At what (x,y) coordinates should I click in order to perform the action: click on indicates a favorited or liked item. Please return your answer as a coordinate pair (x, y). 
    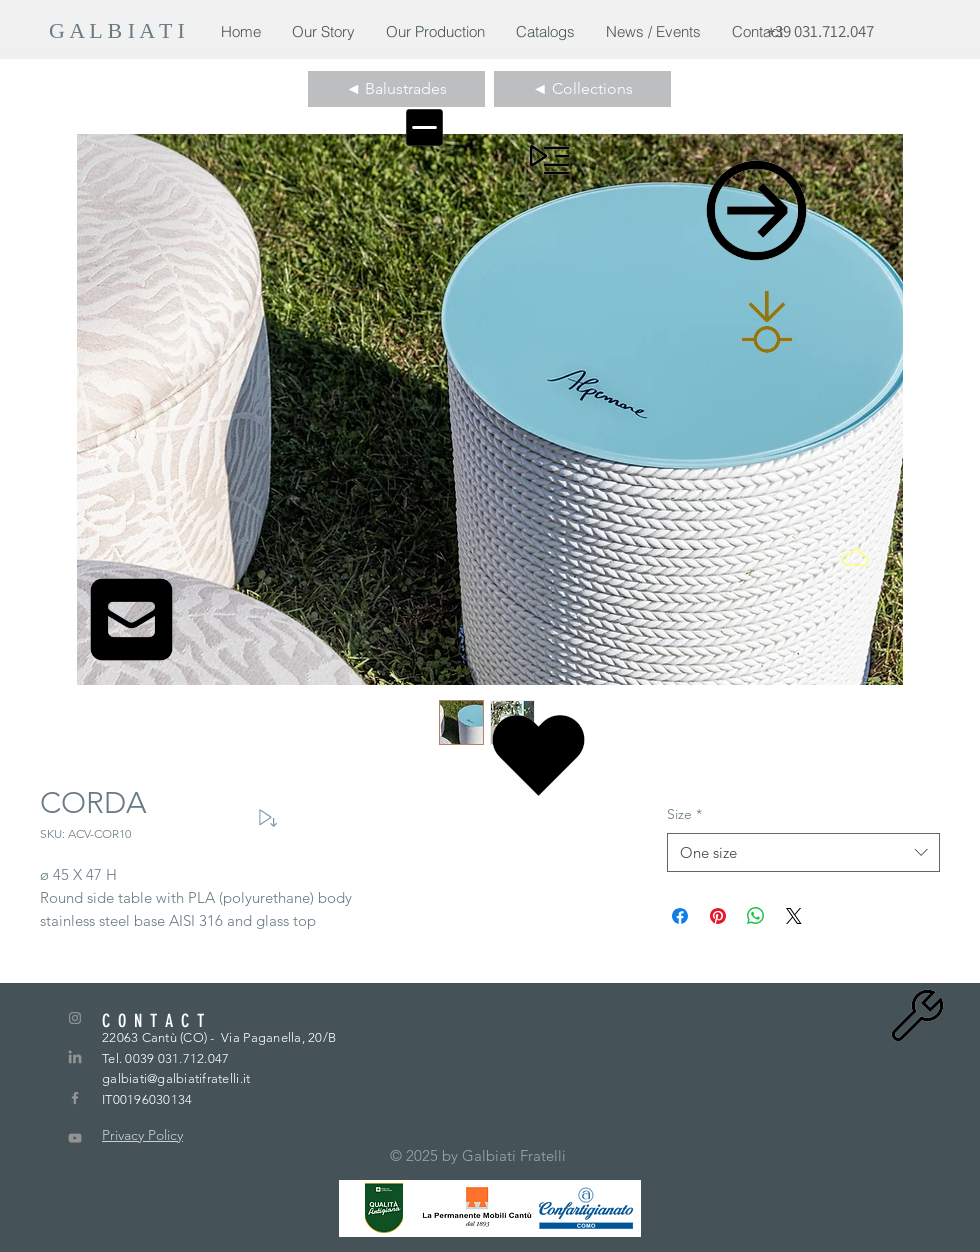
    Looking at the image, I should click on (538, 754).